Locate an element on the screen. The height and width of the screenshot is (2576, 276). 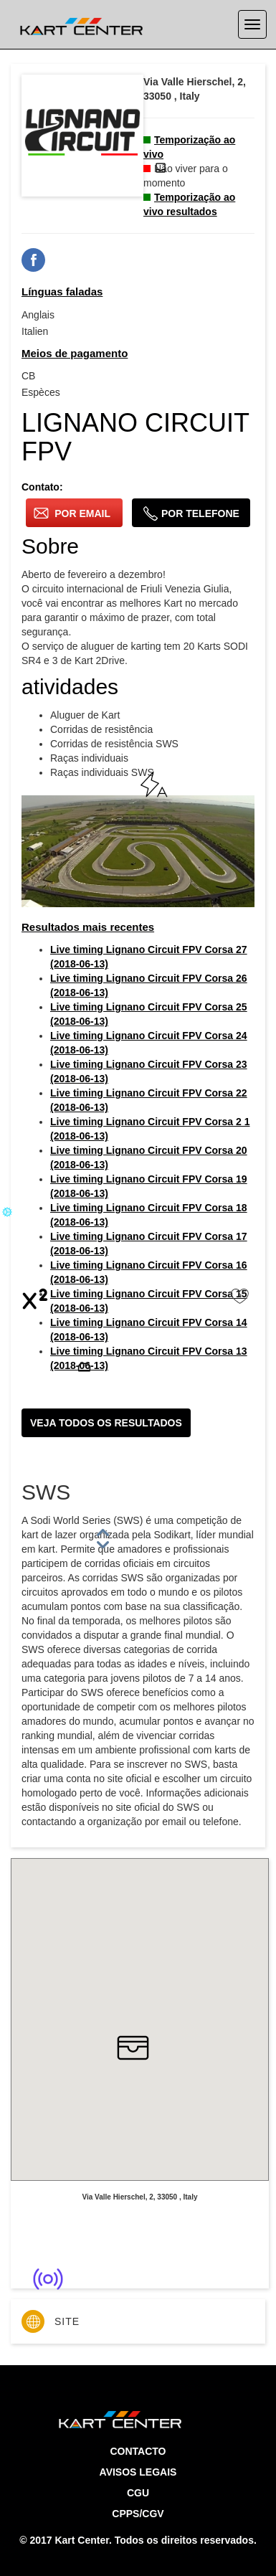
toggle auto-flash mode for camera is located at coordinates (153, 785).